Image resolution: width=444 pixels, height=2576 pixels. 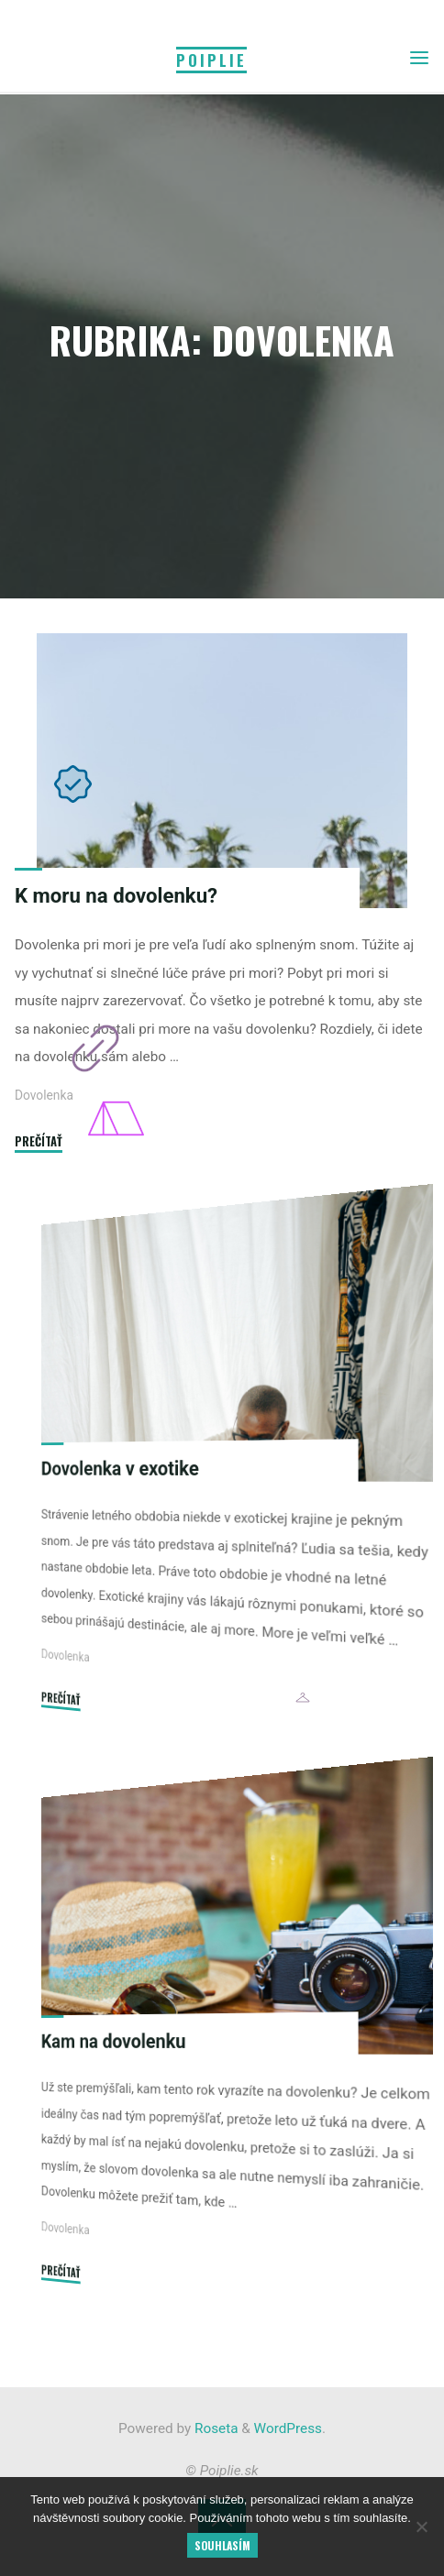 What do you see at coordinates (72, 784) in the screenshot?
I see `indicates verified or authenticated status` at bounding box center [72, 784].